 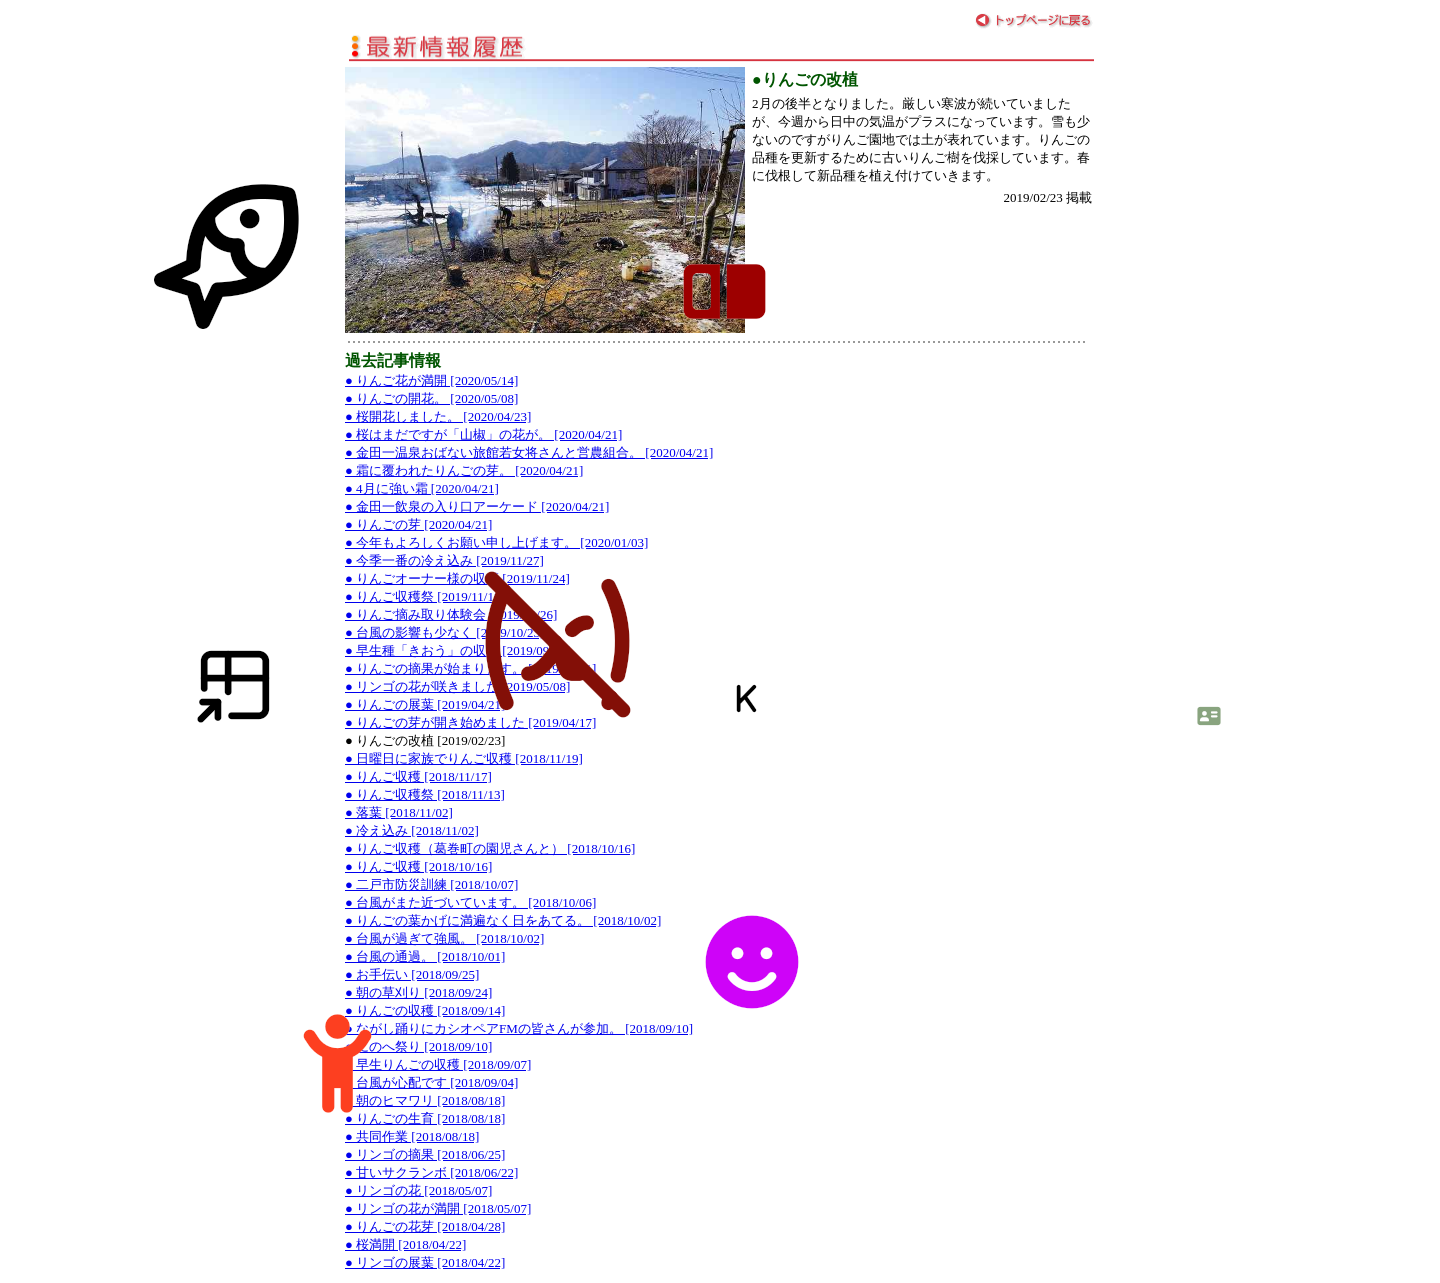 I want to click on represents the letter K as a keyboard shortcut indicator, so click(x=746, y=698).